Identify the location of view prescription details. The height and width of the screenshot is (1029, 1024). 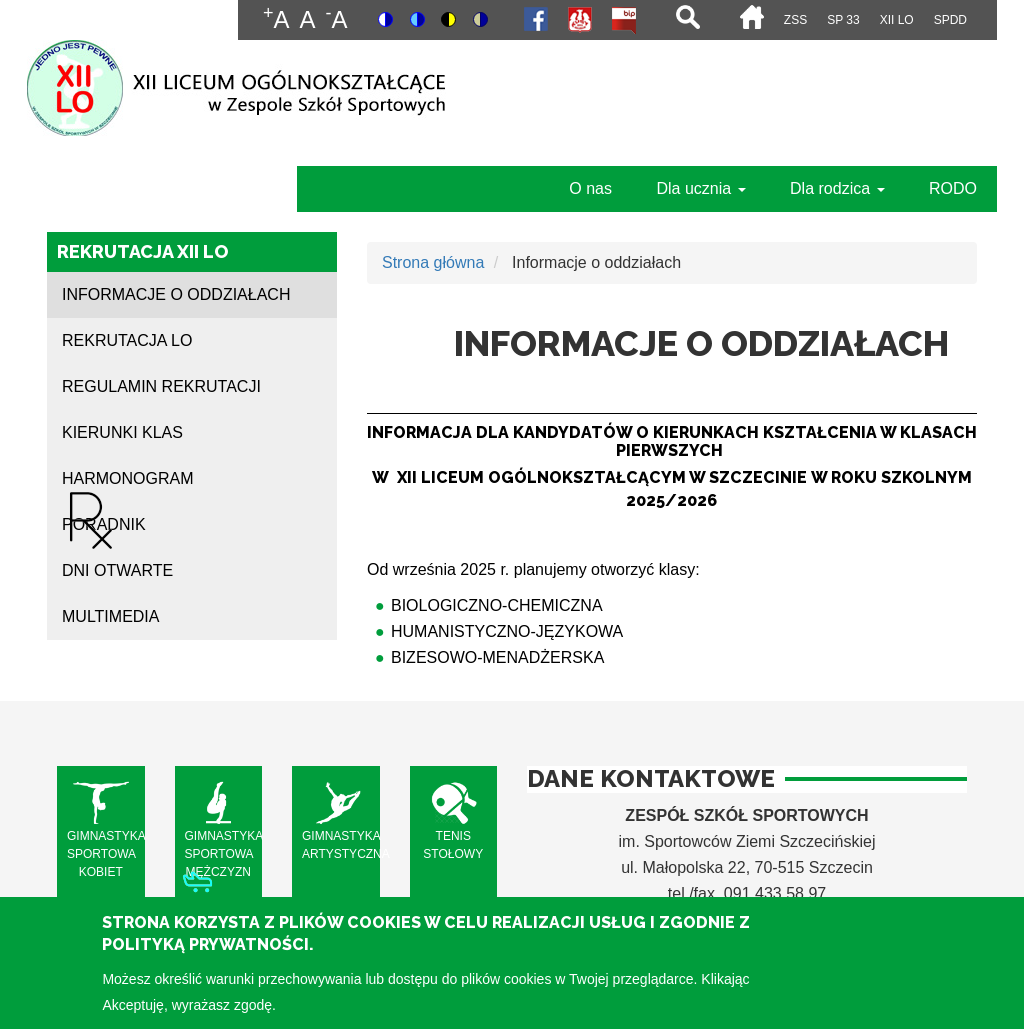
(88, 520).